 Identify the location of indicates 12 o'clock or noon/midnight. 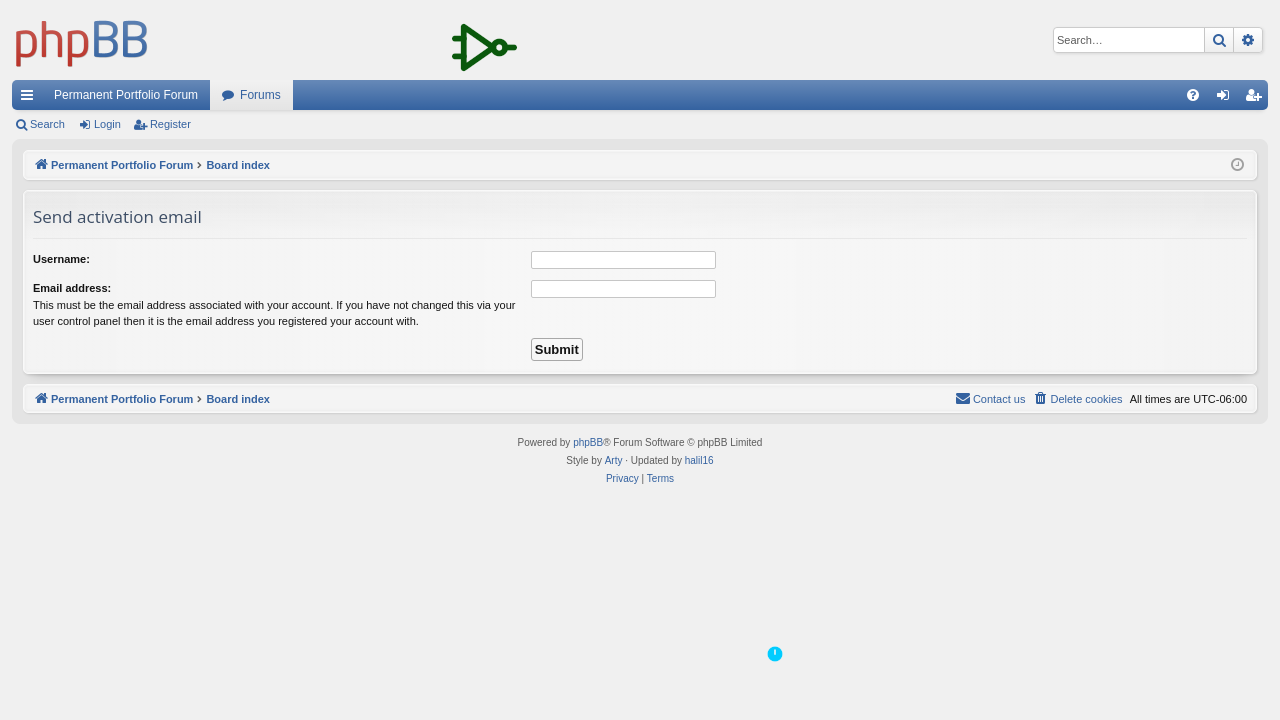
(775, 654).